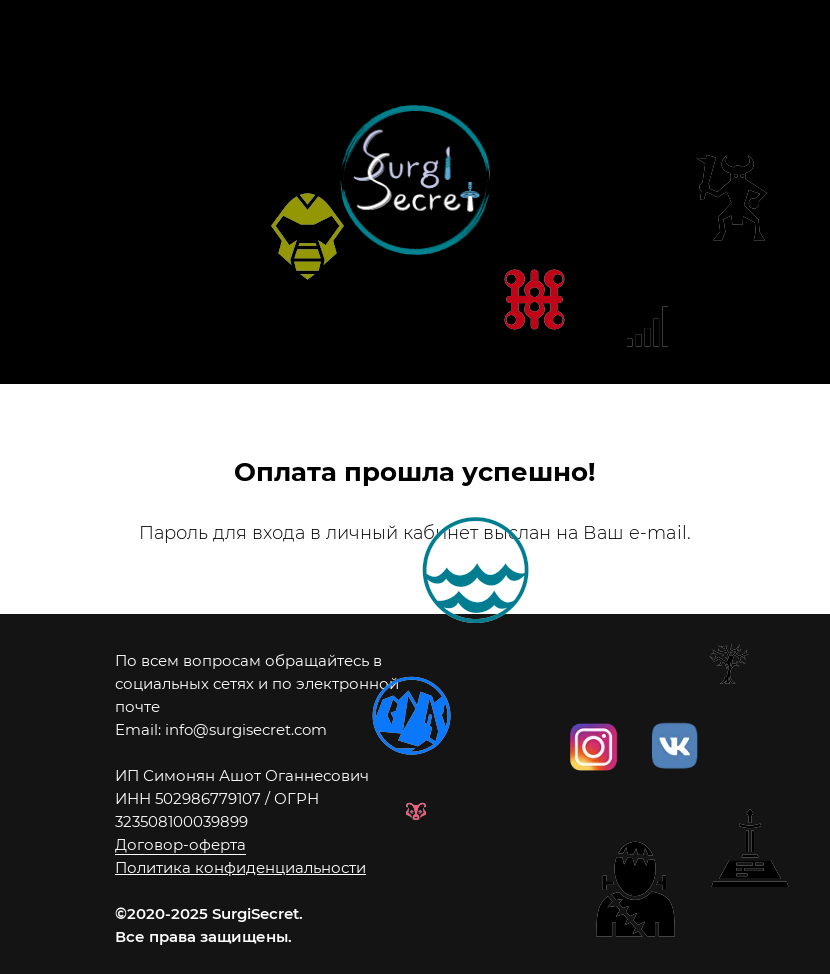 This screenshot has width=830, height=974. I want to click on badger character or mascot icon, so click(416, 811).